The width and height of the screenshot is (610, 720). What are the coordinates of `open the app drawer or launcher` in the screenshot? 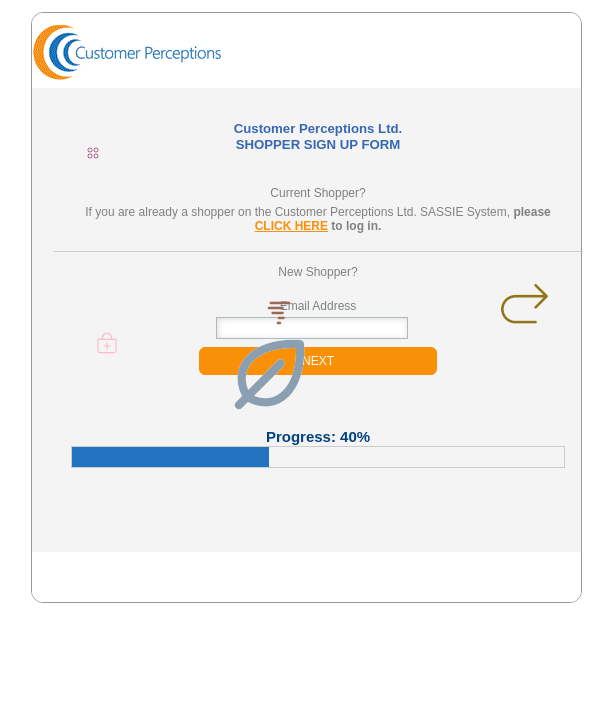 It's located at (93, 153).